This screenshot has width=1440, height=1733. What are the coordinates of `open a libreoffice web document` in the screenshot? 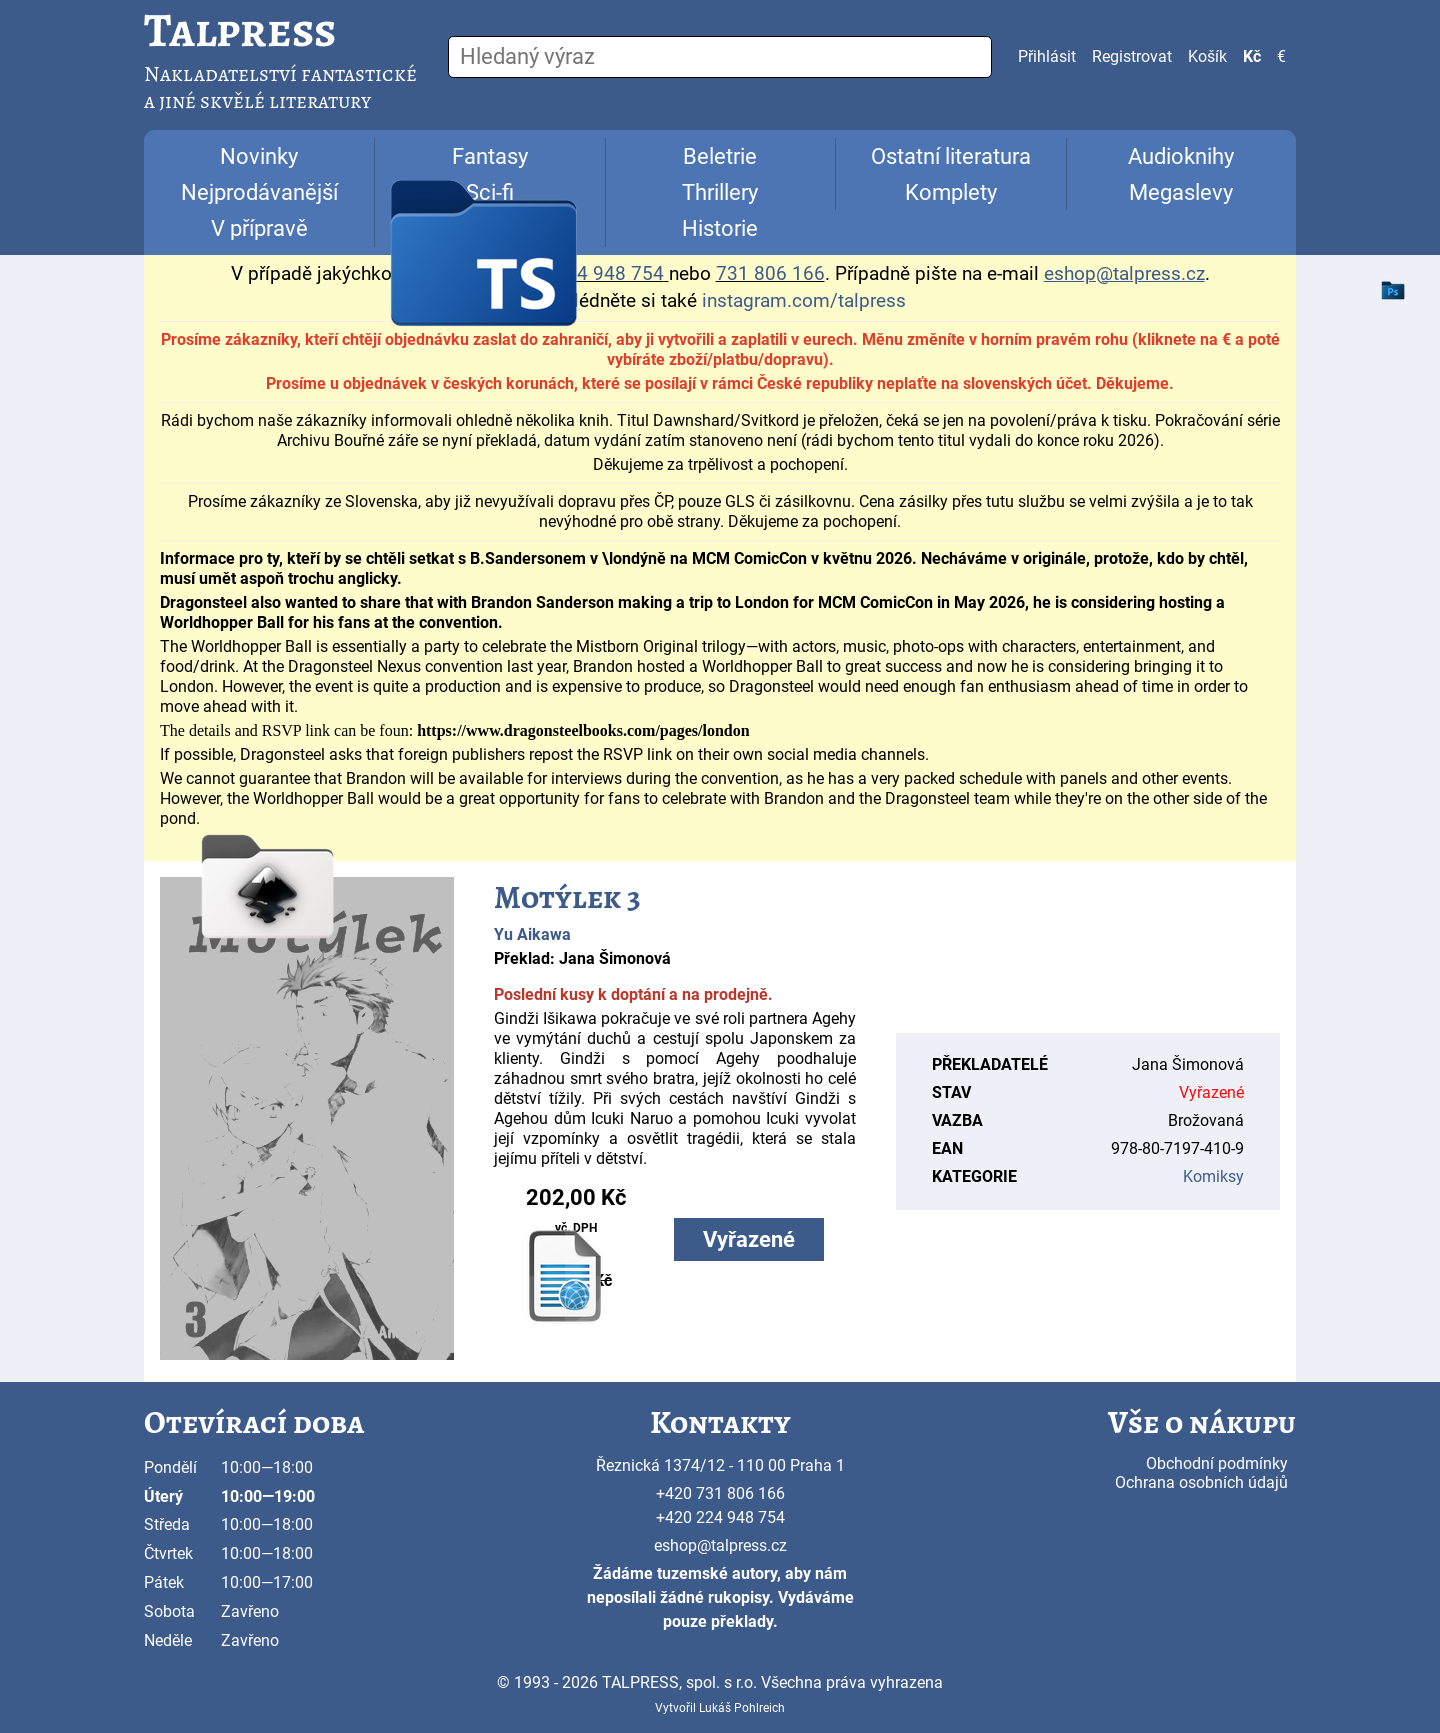 It's located at (565, 1276).